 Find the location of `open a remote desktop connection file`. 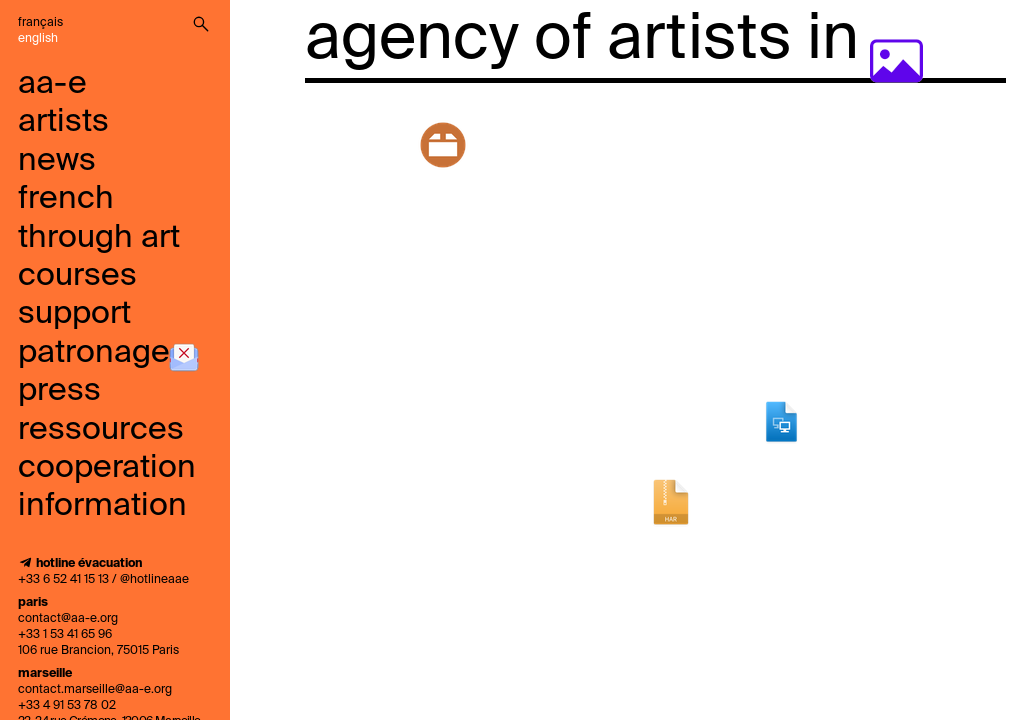

open a remote desktop connection file is located at coordinates (781, 422).